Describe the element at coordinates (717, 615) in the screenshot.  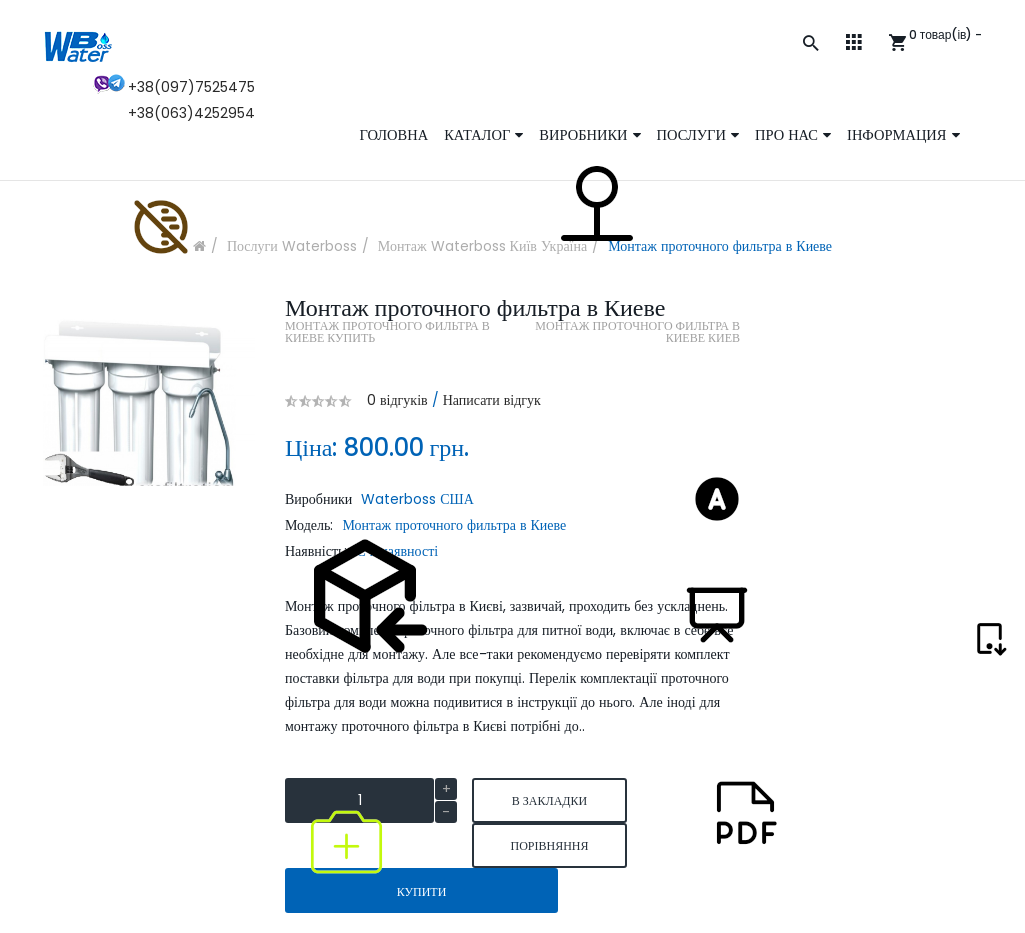
I see `start a presentation or slideshow` at that location.